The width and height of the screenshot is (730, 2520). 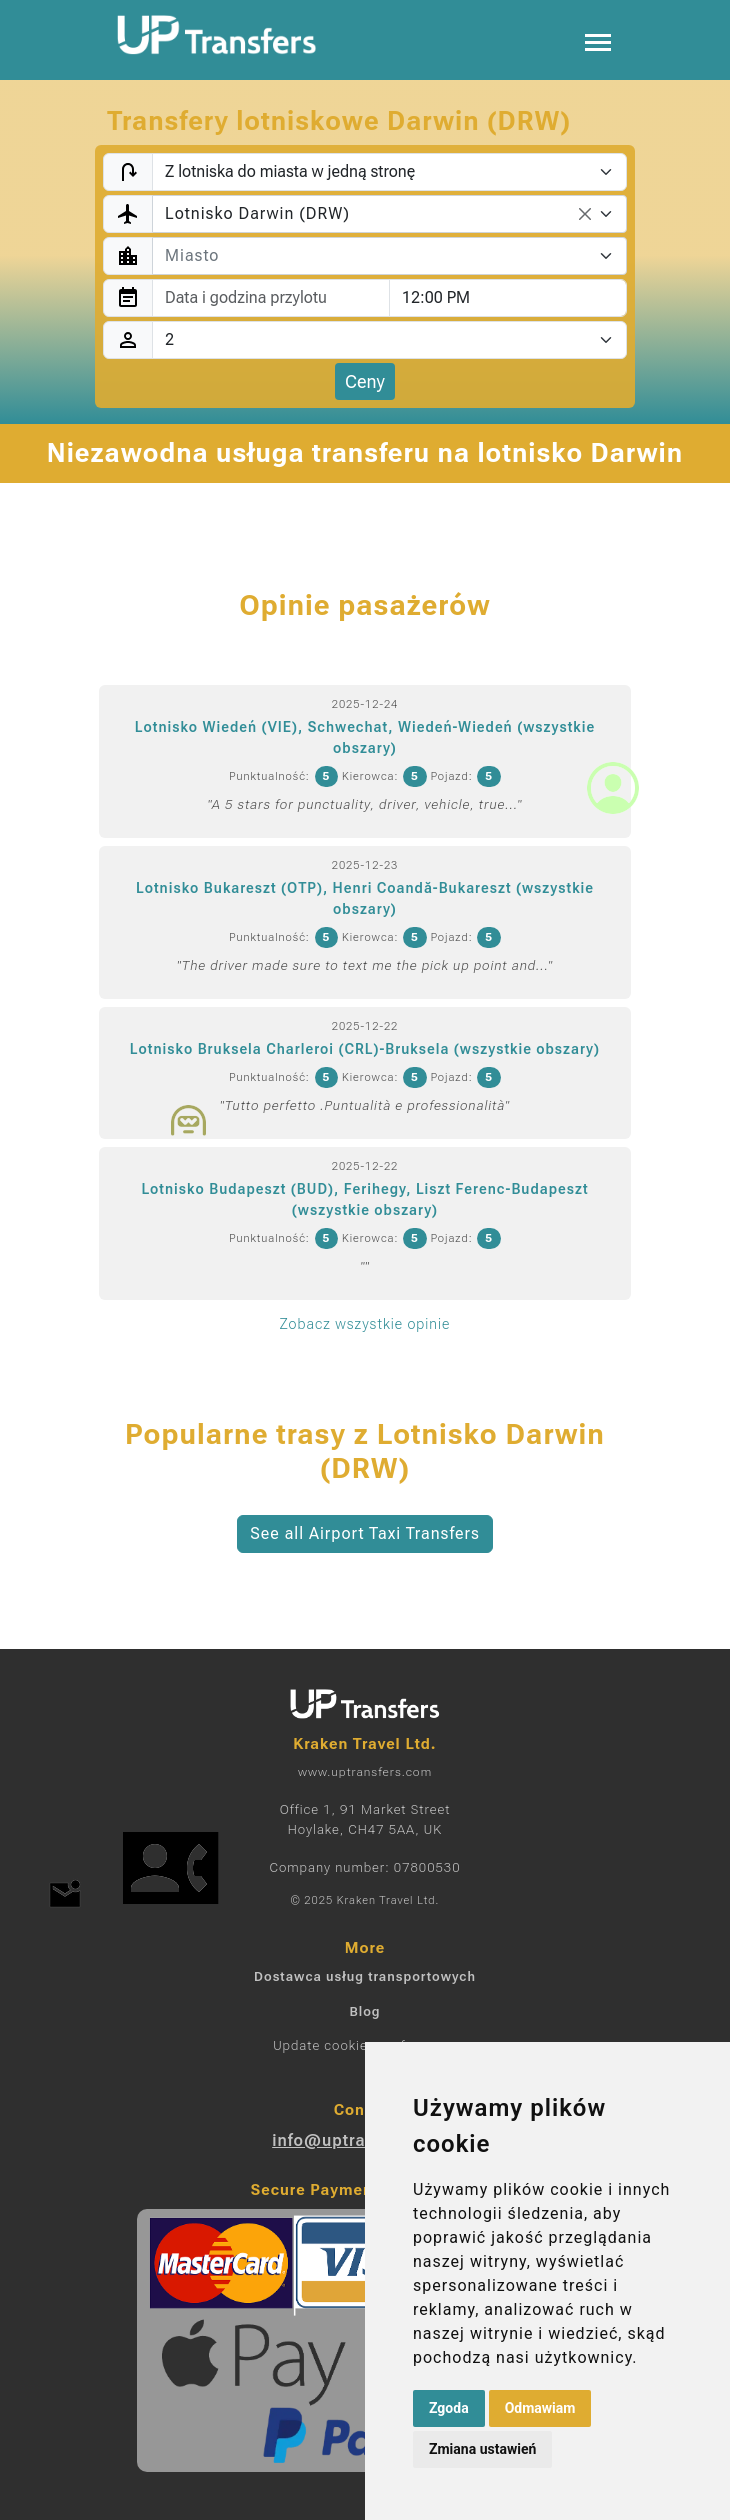 I want to click on access GitHub's Hubot automation bot, so click(x=188, y=1122).